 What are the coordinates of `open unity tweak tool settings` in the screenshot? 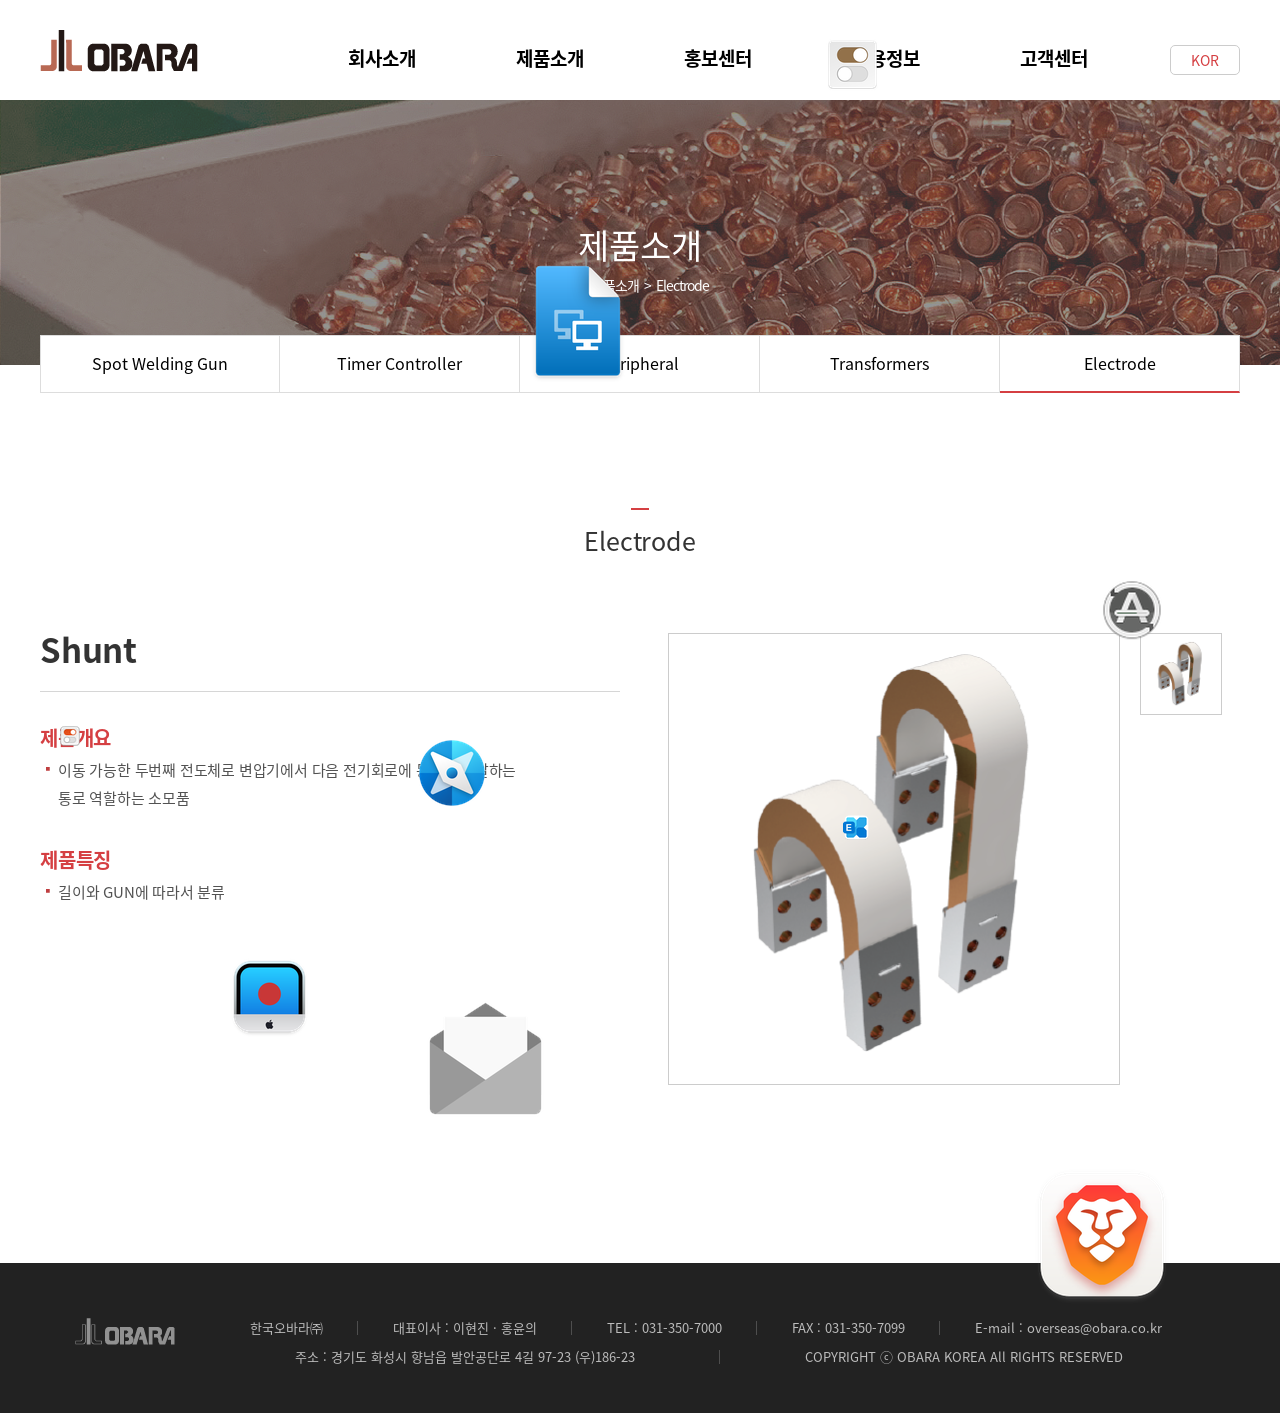 It's located at (70, 736).